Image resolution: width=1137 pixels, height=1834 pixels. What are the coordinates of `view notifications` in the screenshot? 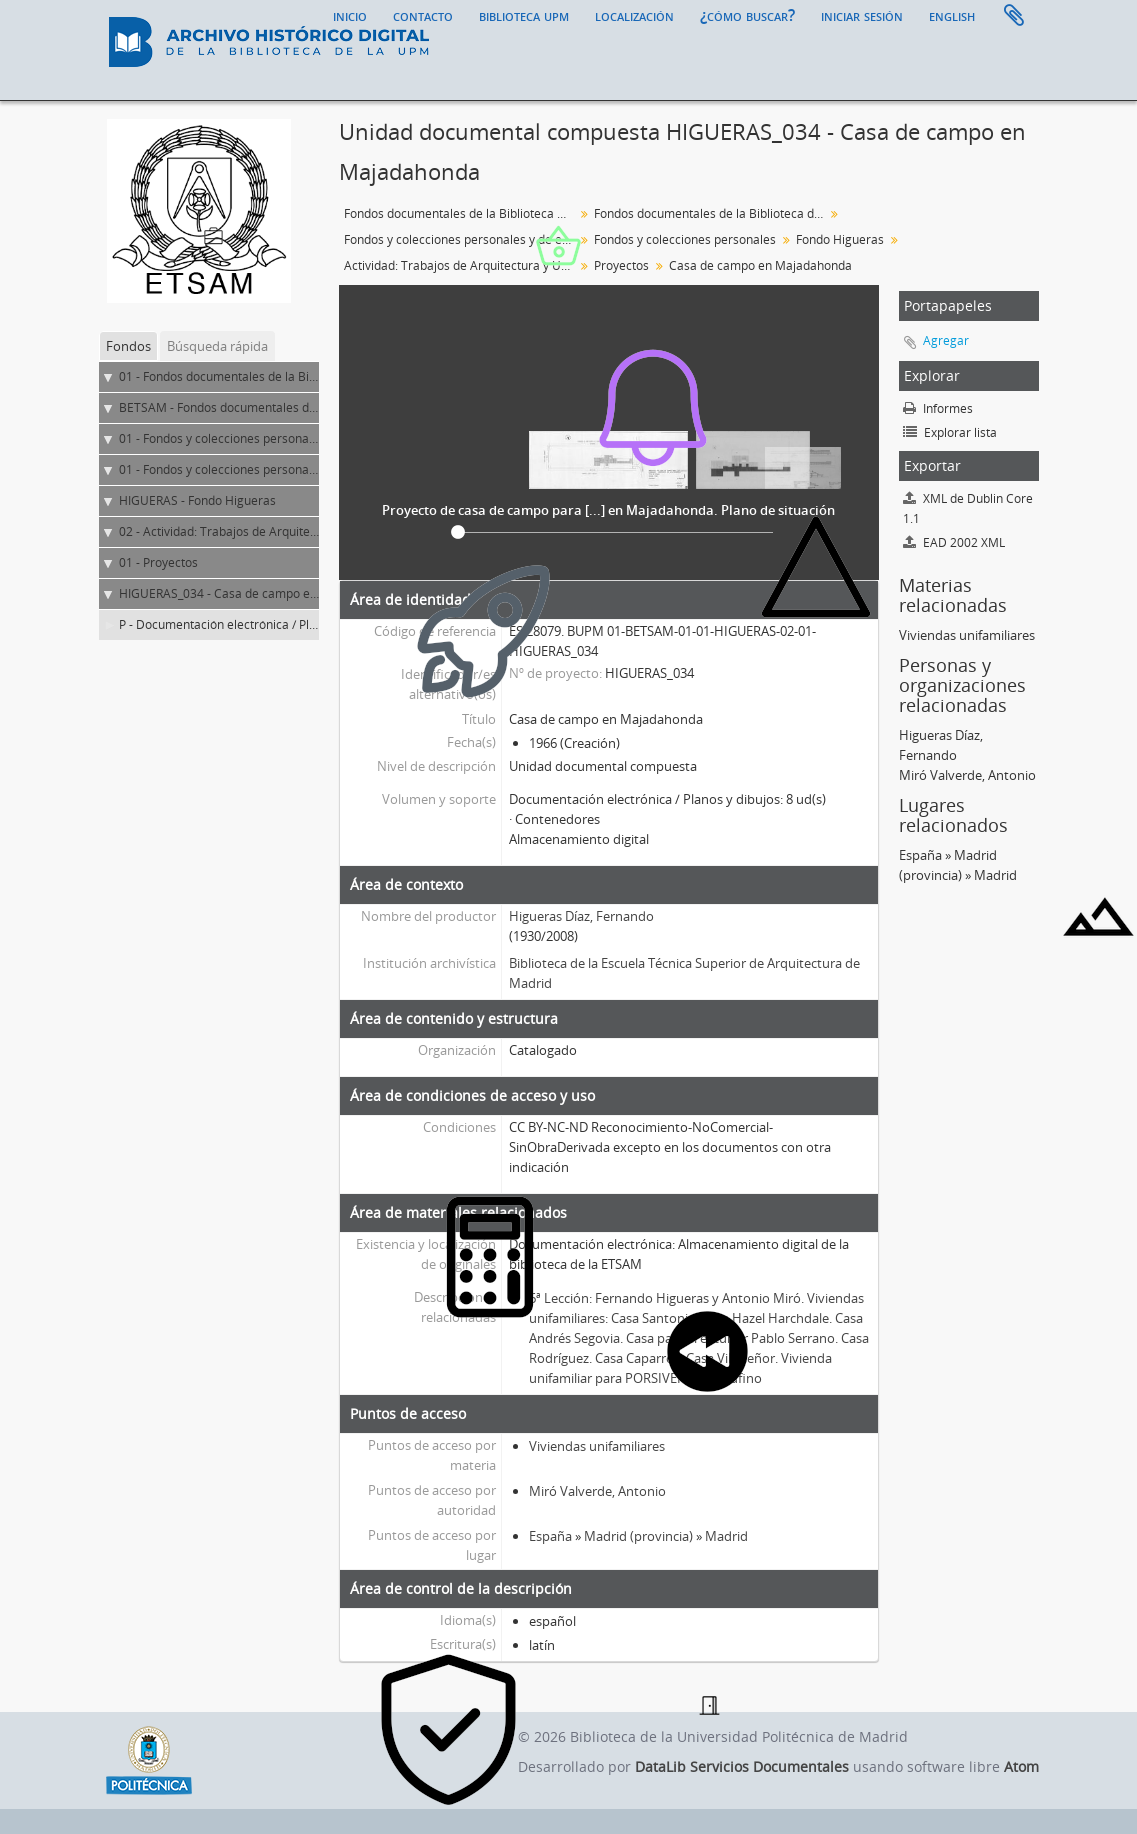 It's located at (653, 408).